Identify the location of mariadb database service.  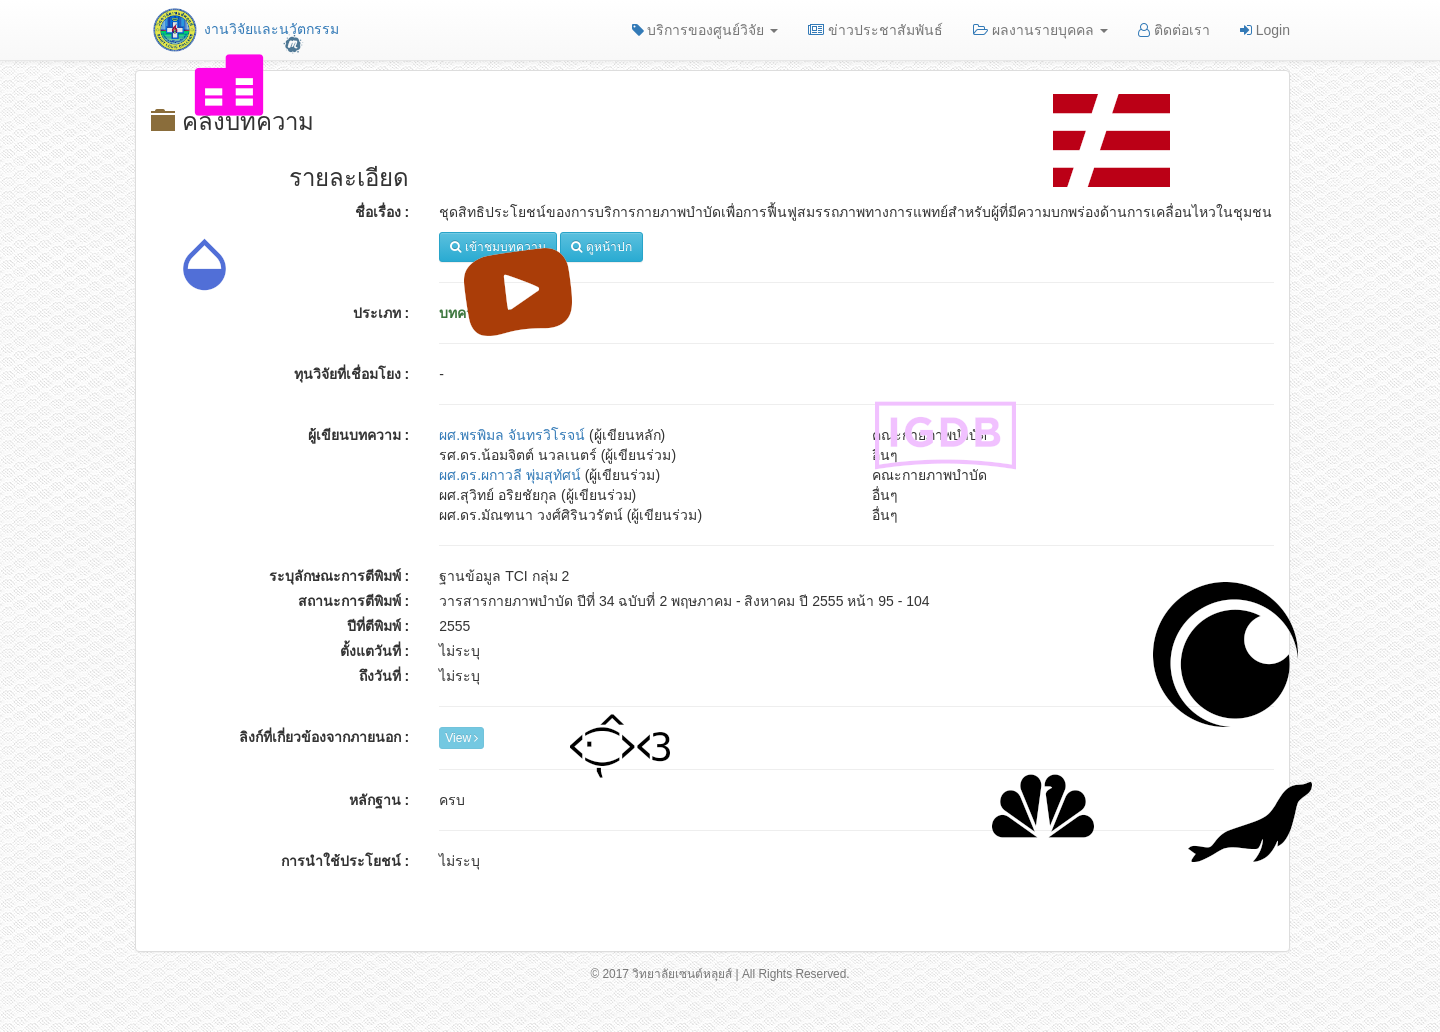
(1250, 822).